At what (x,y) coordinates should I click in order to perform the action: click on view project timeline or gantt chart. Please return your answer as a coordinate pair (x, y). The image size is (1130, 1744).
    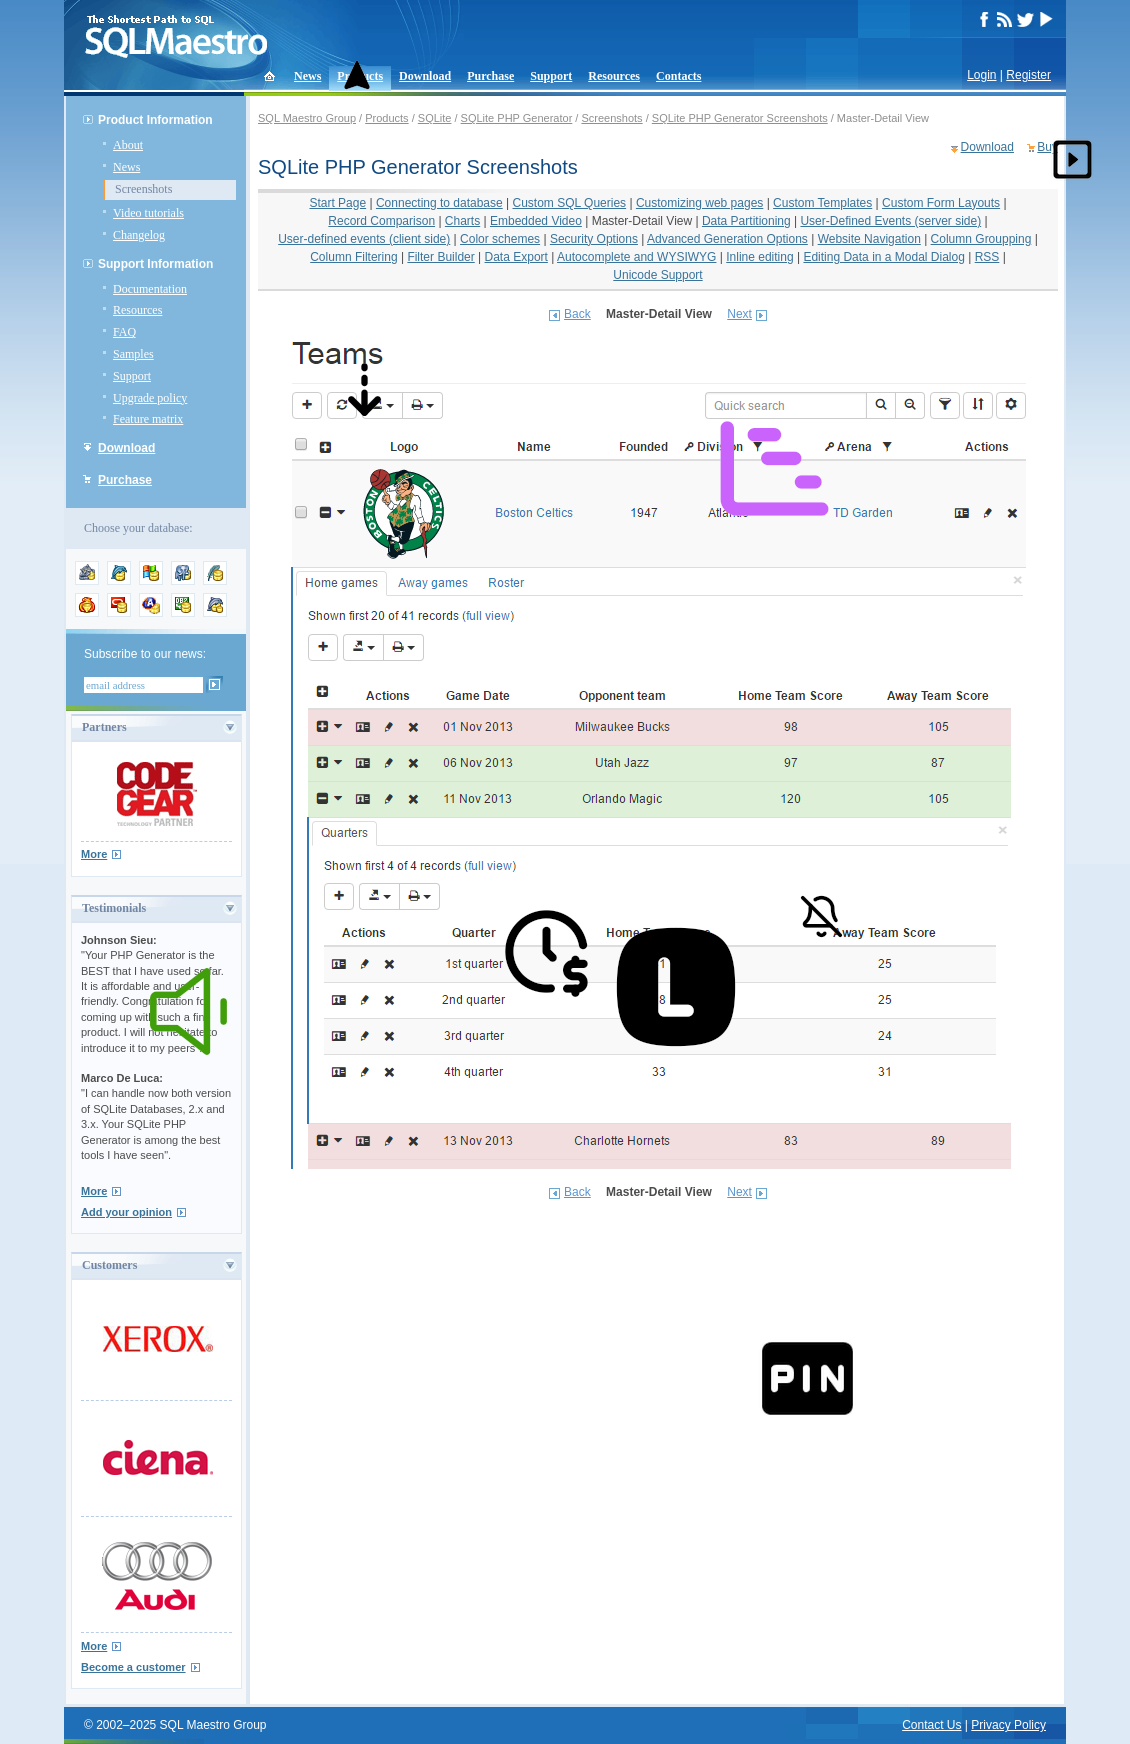
    Looking at the image, I should click on (774, 468).